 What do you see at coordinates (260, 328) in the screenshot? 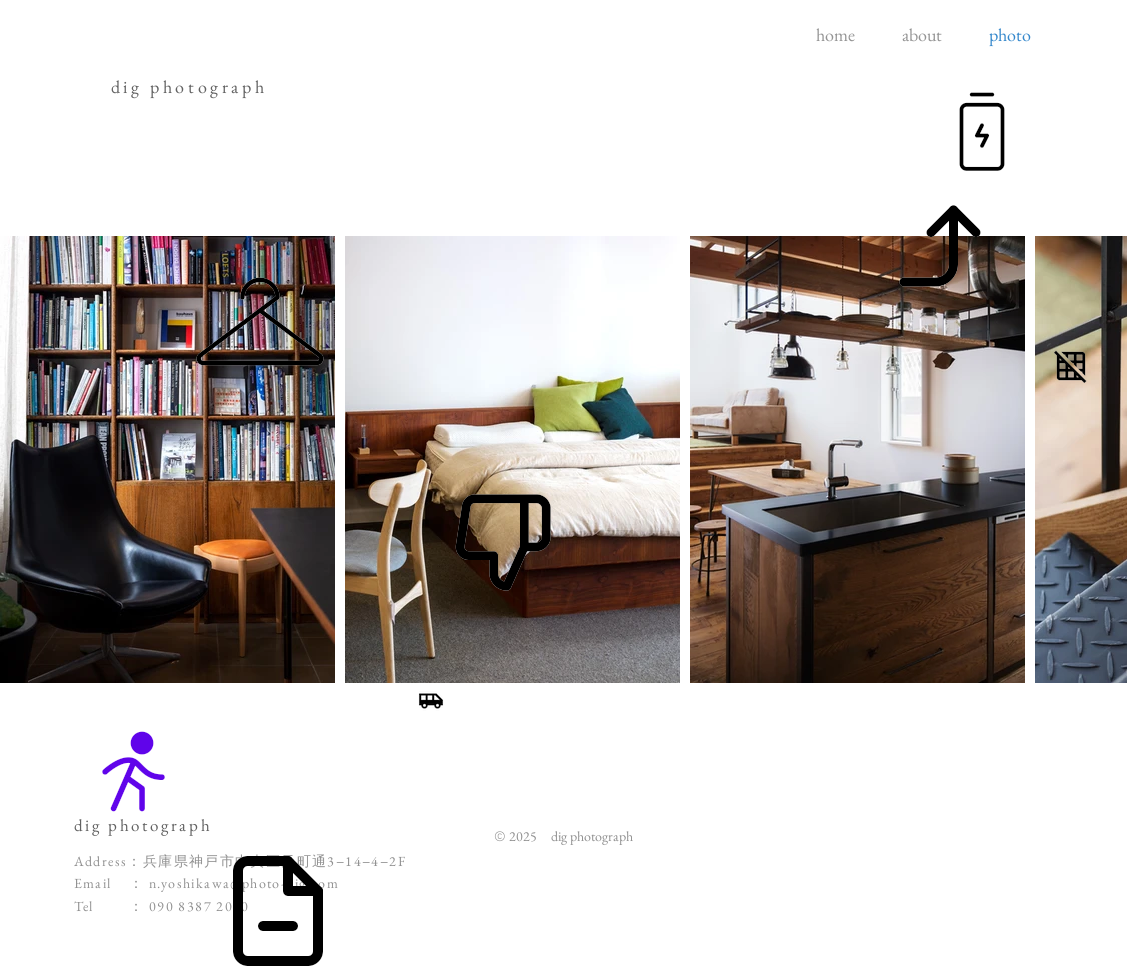
I see `access your wardrobe or closet` at bounding box center [260, 328].